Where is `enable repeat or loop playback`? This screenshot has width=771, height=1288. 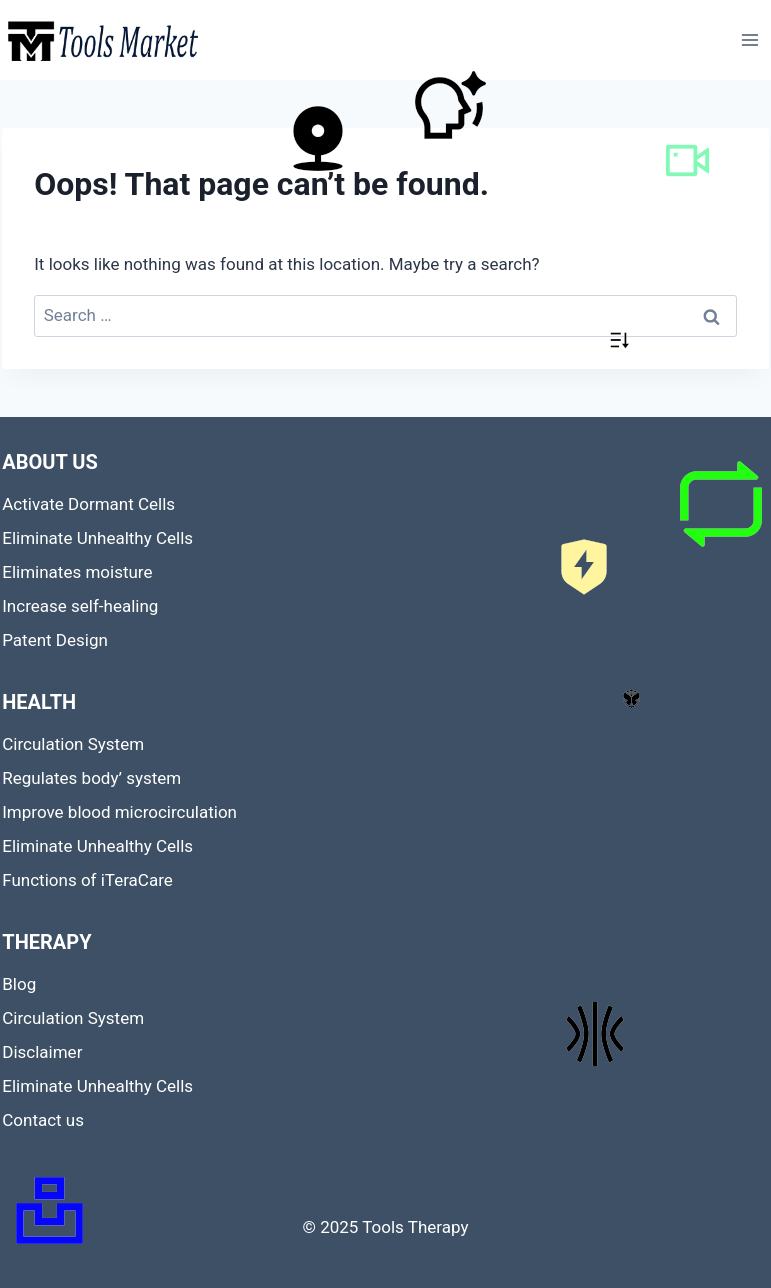 enable repeat or loop playback is located at coordinates (721, 504).